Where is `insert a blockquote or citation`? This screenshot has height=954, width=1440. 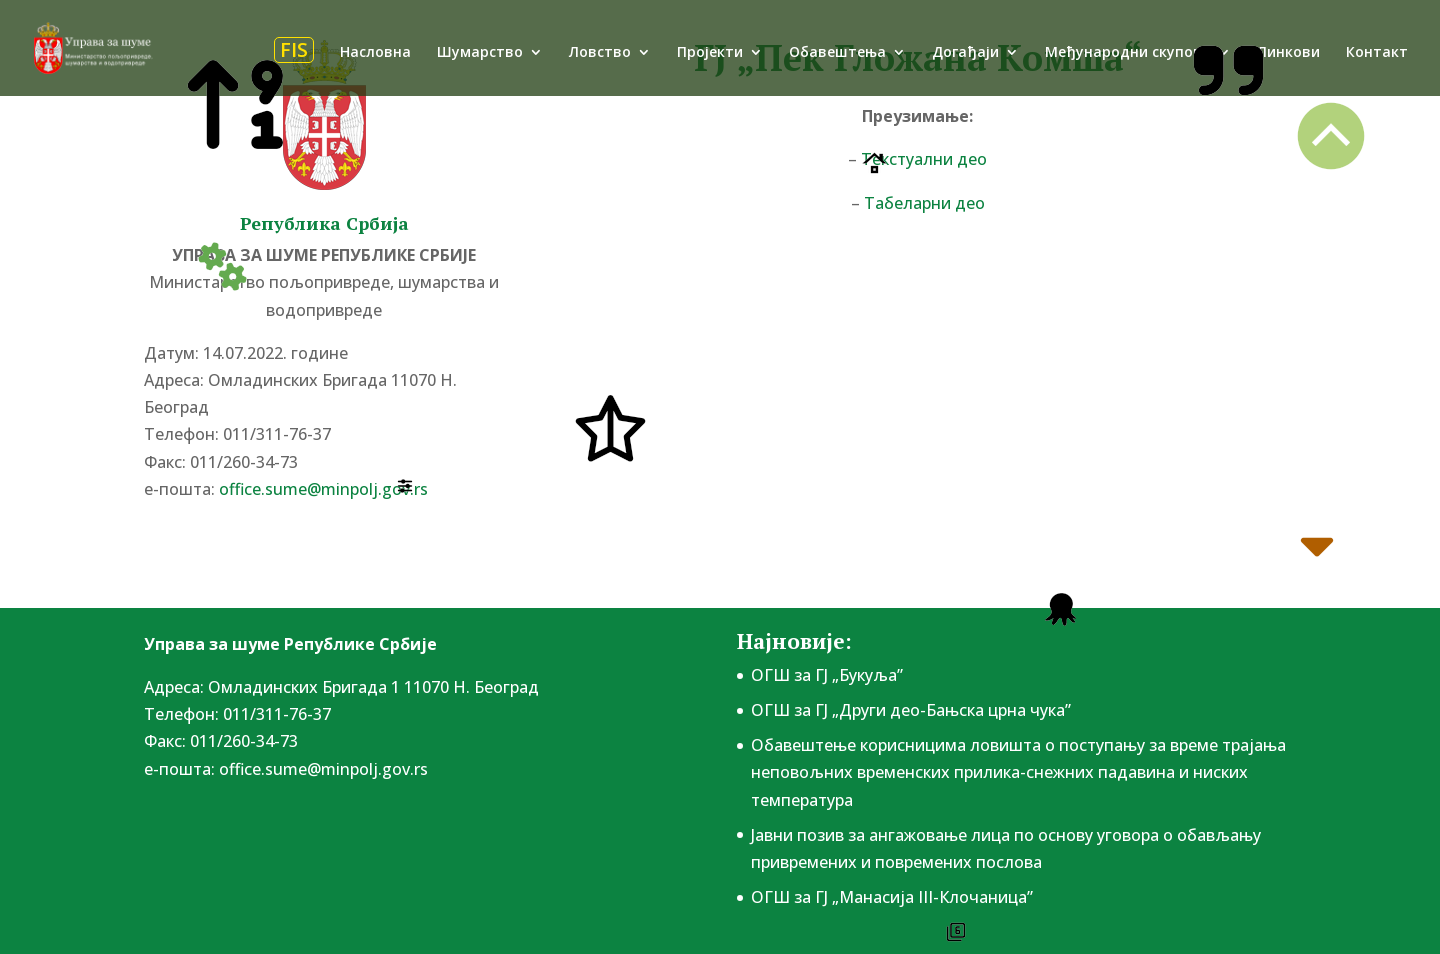
insert a blockquote or citation is located at coordinates (1228, 70).